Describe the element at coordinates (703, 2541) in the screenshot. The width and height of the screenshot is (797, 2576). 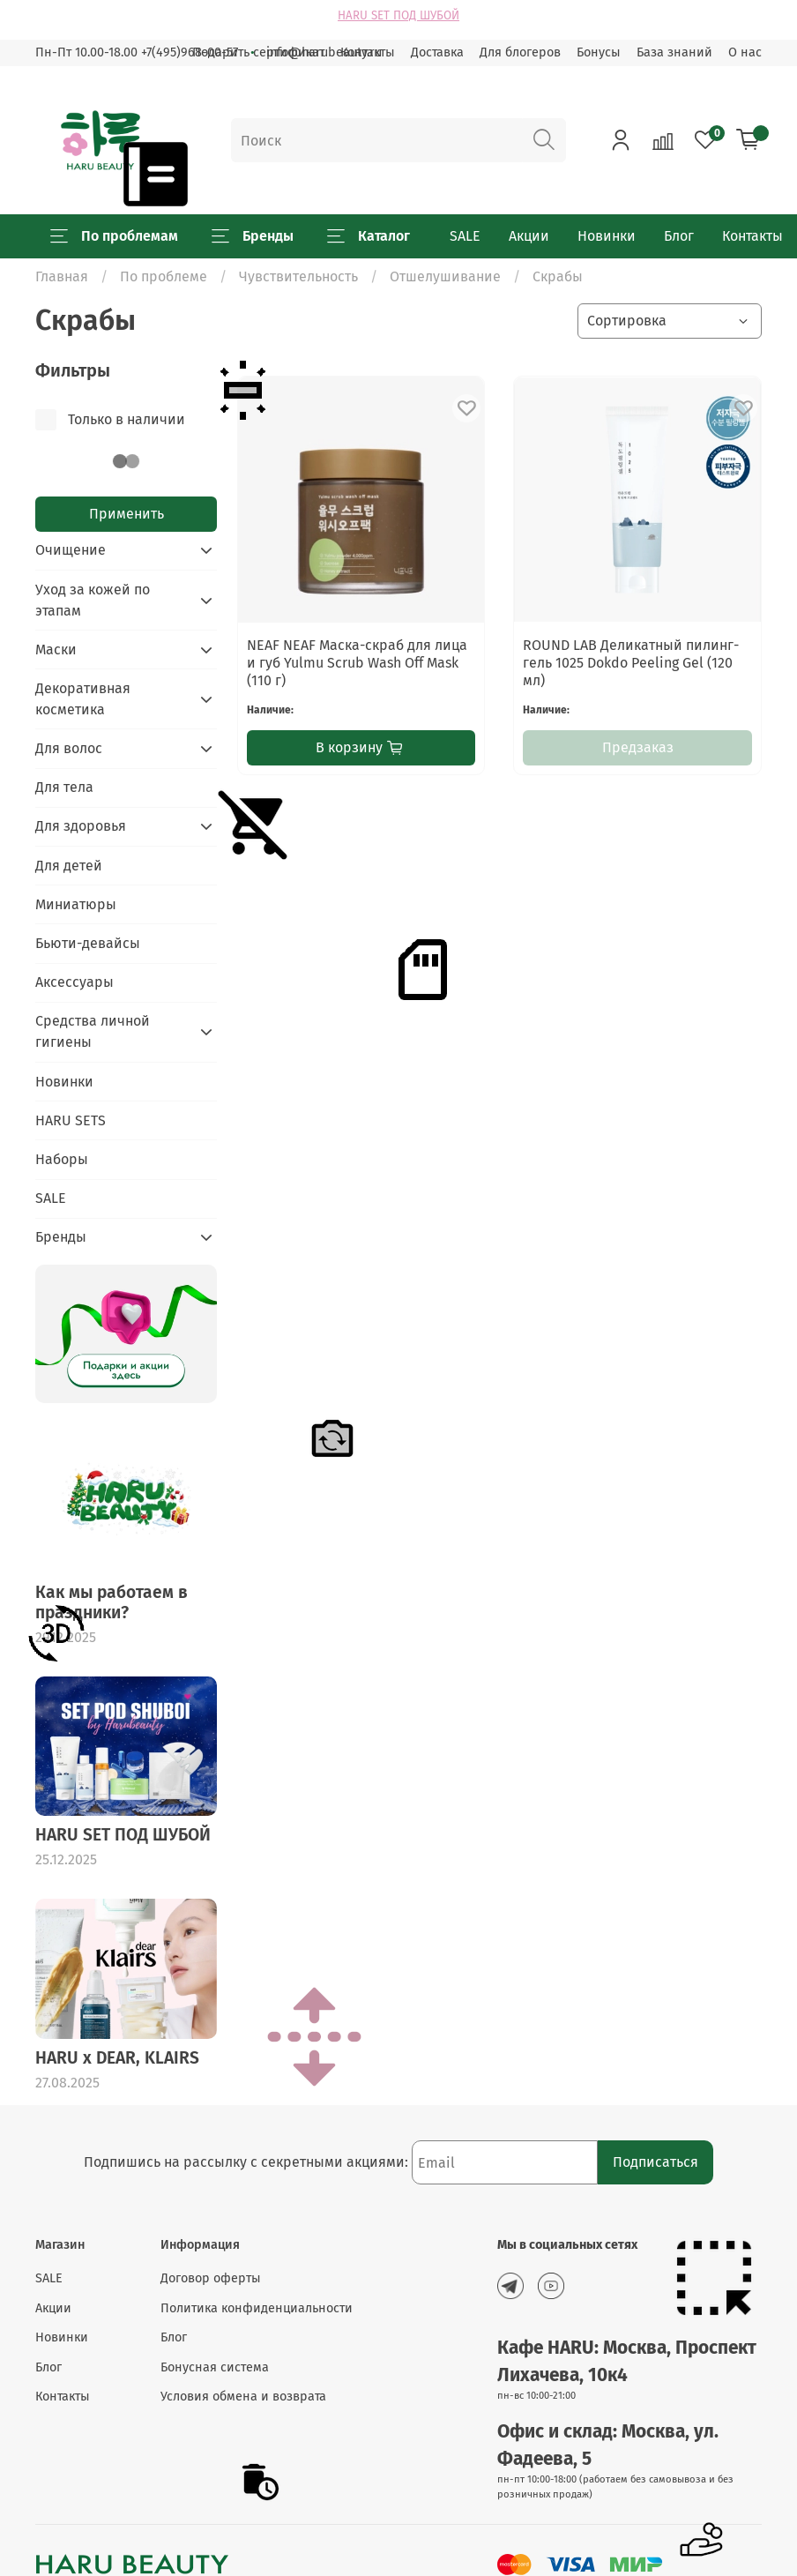
I see `make a payment or donation` at that location.